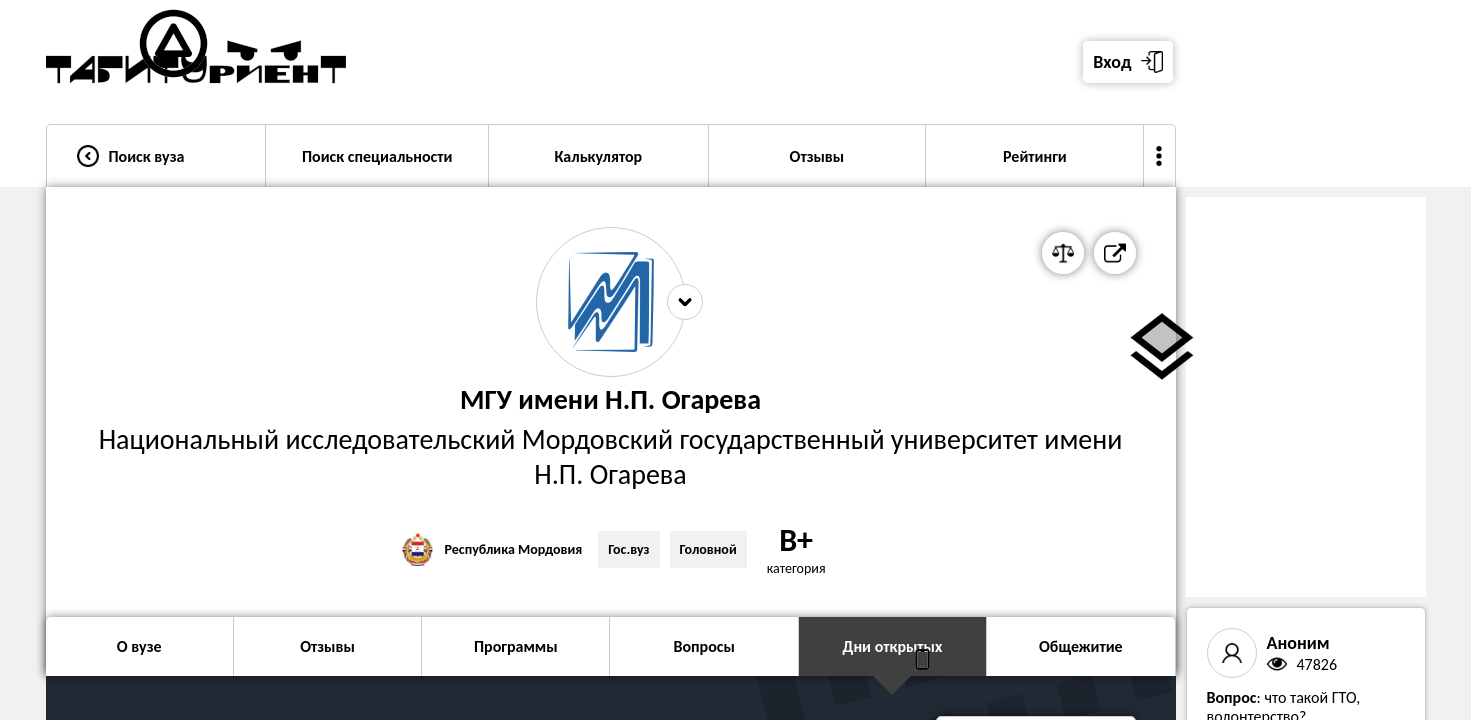  What do you see at coordinates (1162, 348) in the screenshot?
I see `toggle map layers or overlays` at bounding box center [1162, 348].